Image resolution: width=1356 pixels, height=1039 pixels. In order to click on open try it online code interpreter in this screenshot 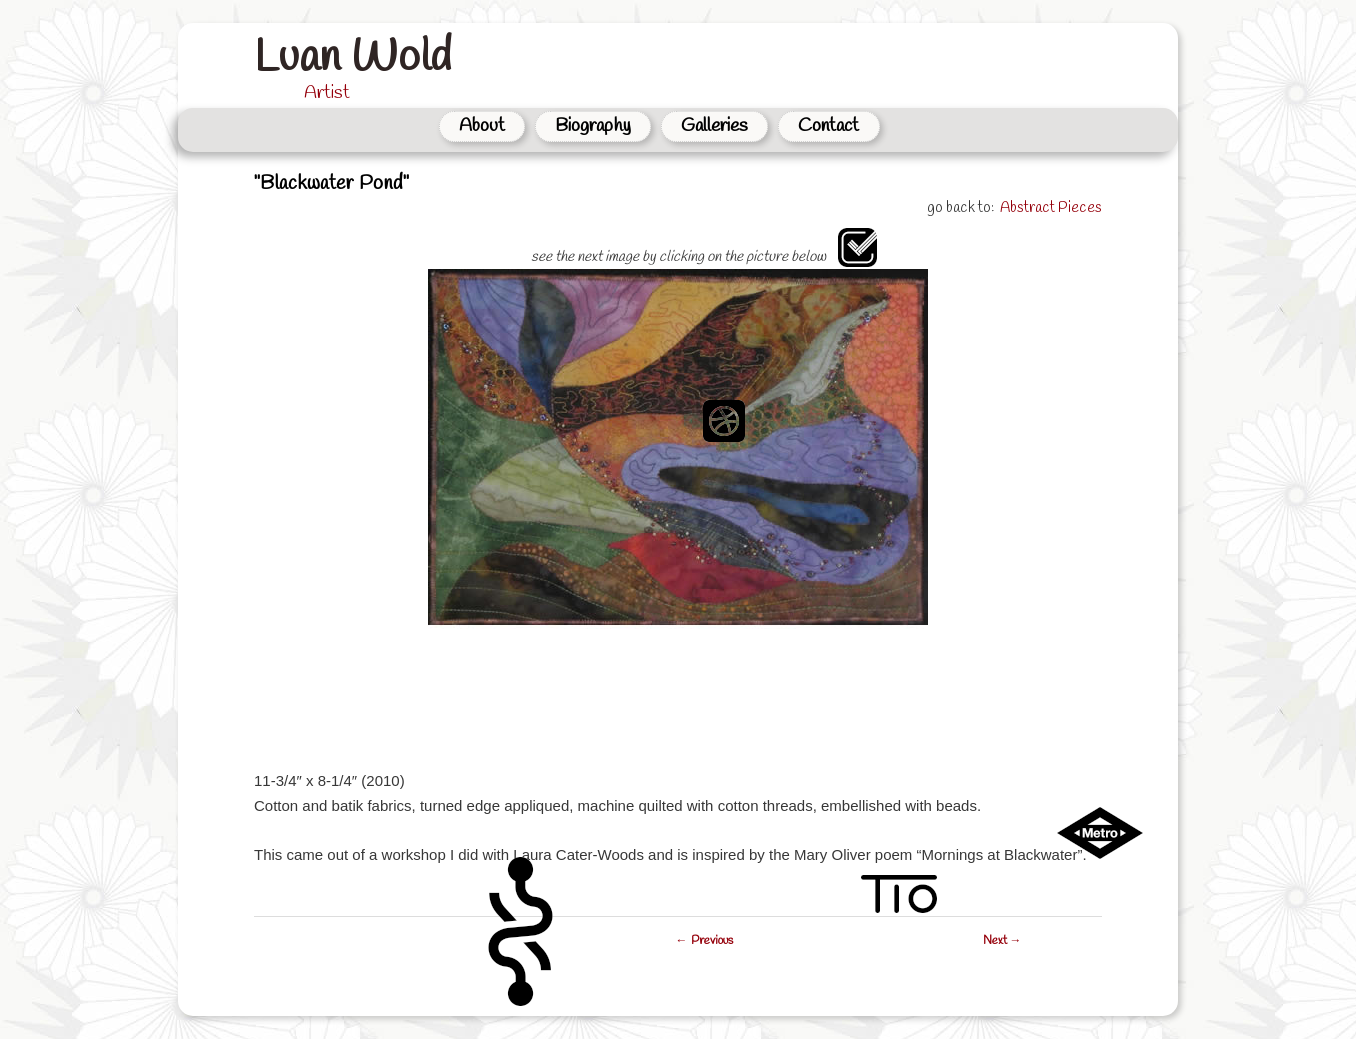, I will do `click(899, 894)`.